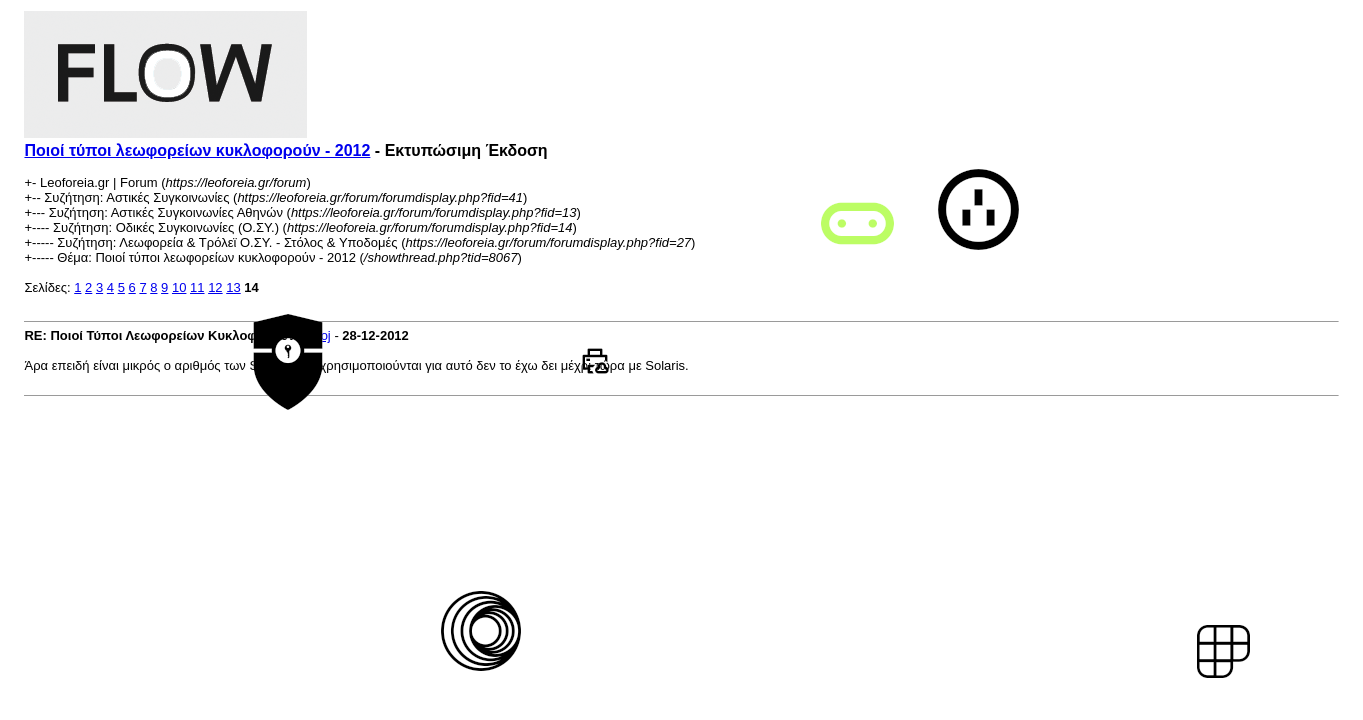 This screenshot has width=1363, height=720. Describe the element at coordinates (978, 209) in the screenshot. I see `electrical outlet or power socket indicator` at that location.